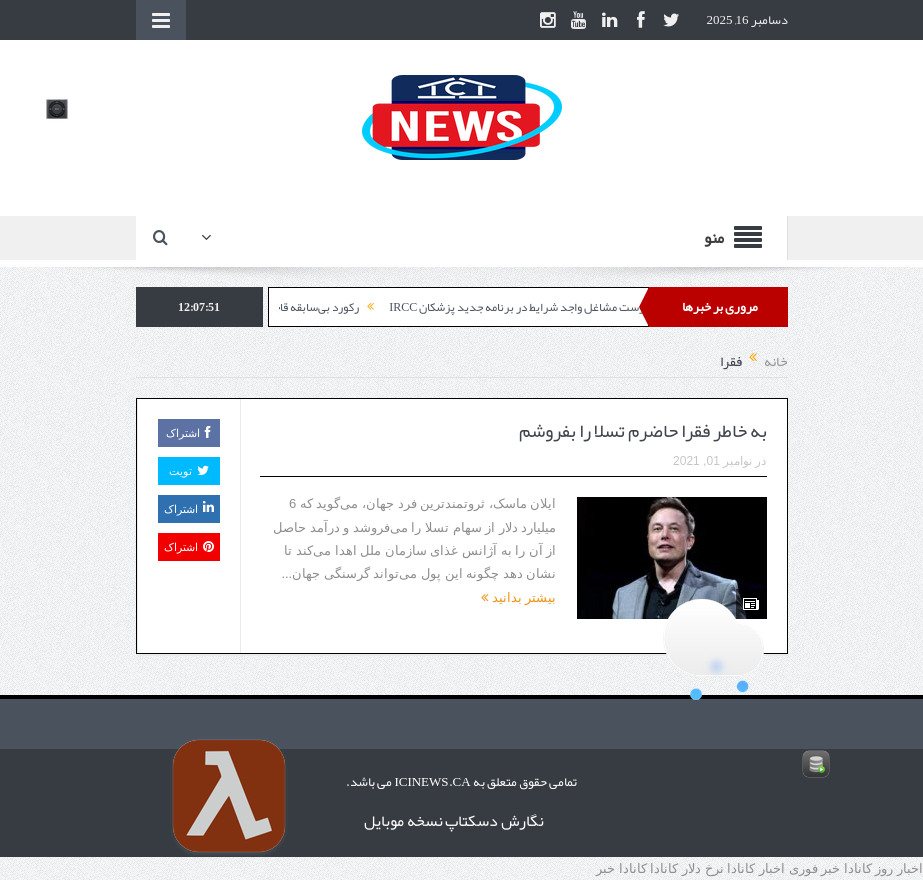 Image resolution: width=923 pixels, height=880 pixels. Describe the element at coordinates (229, 796) in the screenshot. I see `launch half-life: alyx game` at that location.